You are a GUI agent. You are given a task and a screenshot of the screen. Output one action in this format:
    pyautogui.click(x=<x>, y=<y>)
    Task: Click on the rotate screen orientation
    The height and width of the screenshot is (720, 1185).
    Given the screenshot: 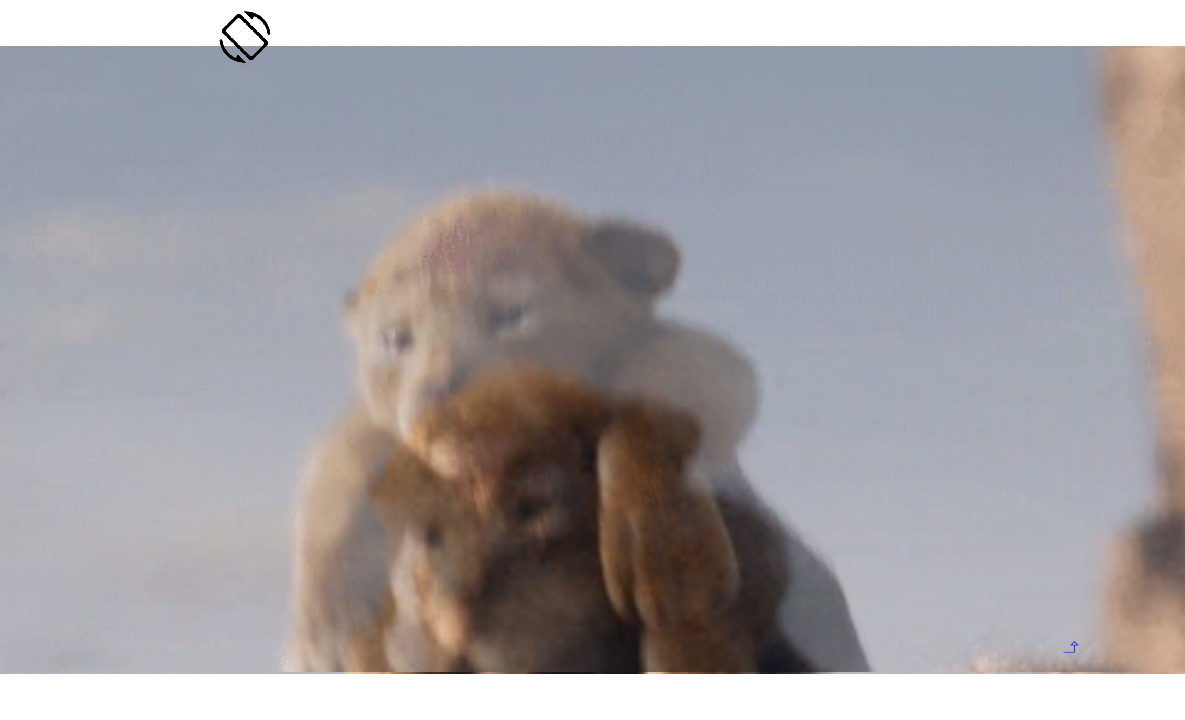 What is the action you would take?
    pyautogui.click(x=245, y=37)
    